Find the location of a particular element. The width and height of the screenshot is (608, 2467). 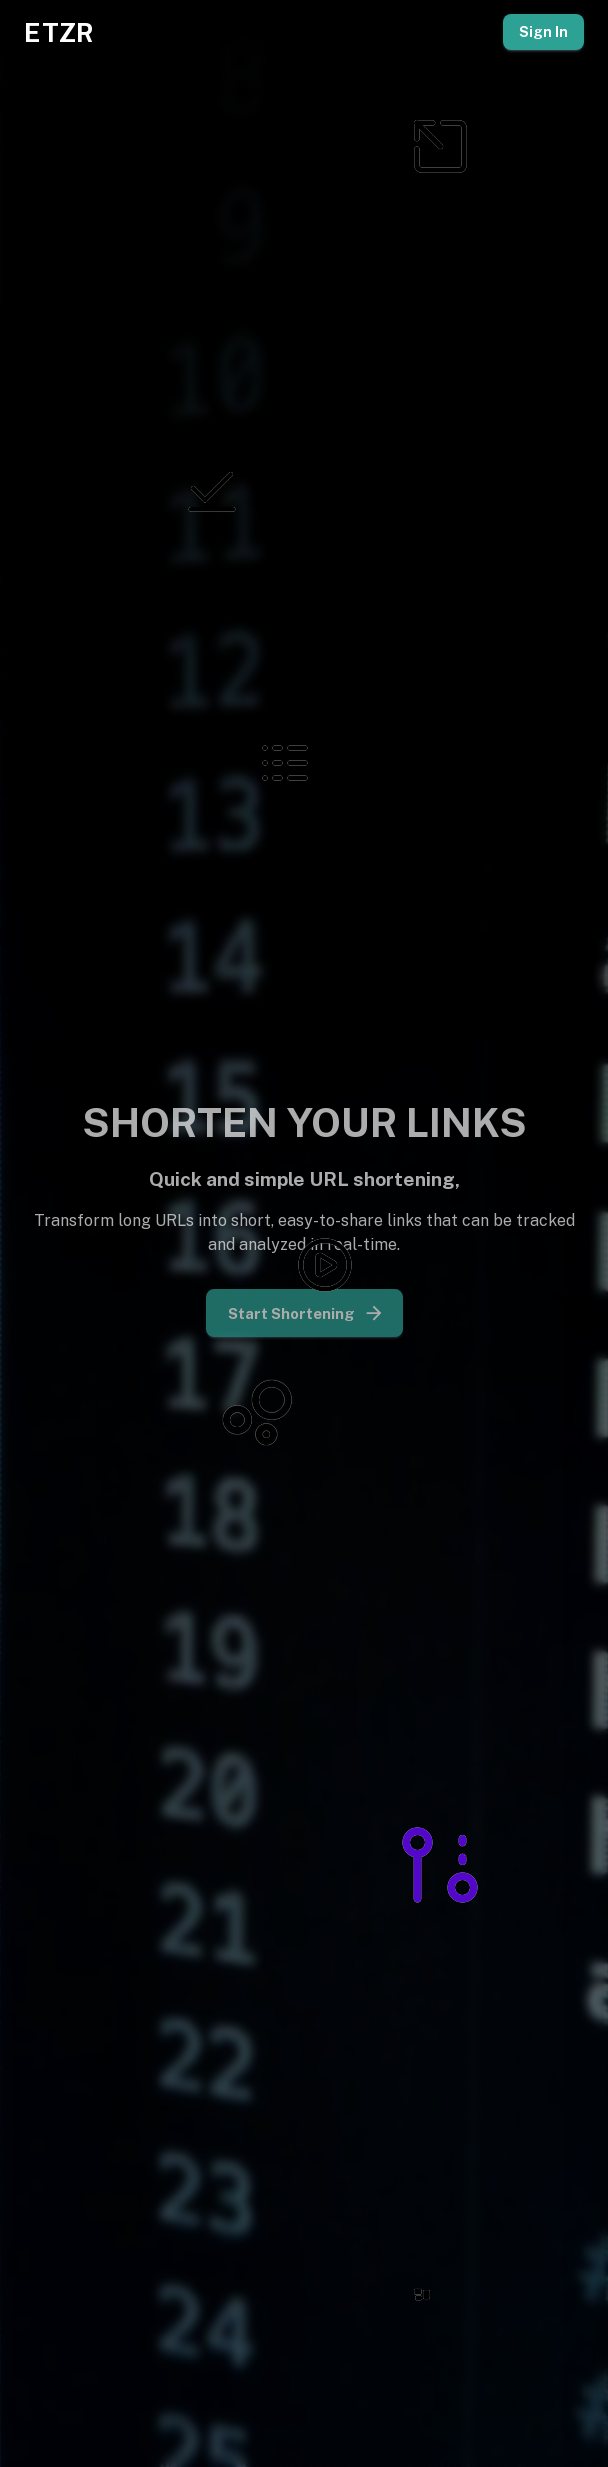

view bubble chart visualization is located at coordinates (255, 1412).